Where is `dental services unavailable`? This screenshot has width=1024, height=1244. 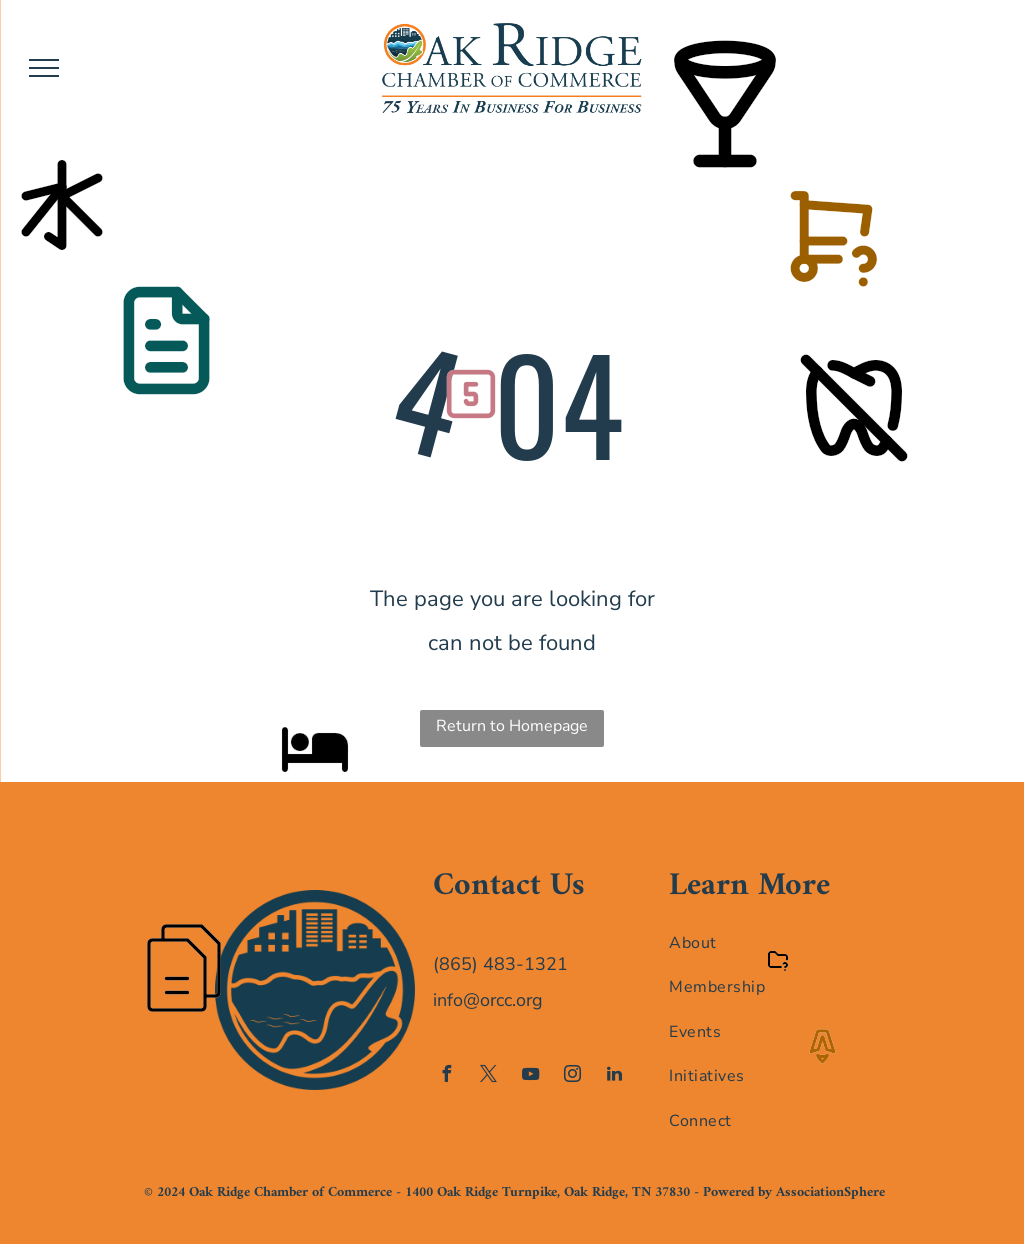
dental services unavailable is located at coordinates (854, 408).